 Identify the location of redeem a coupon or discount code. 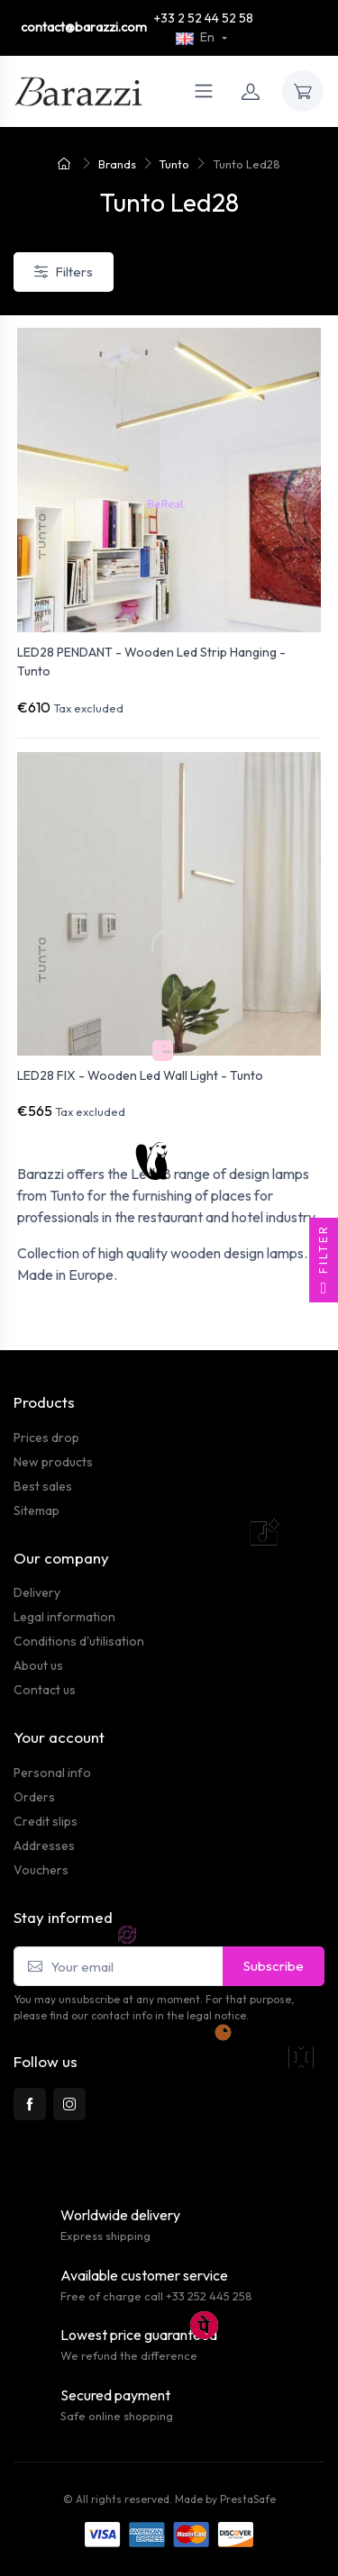
(301, 2057).